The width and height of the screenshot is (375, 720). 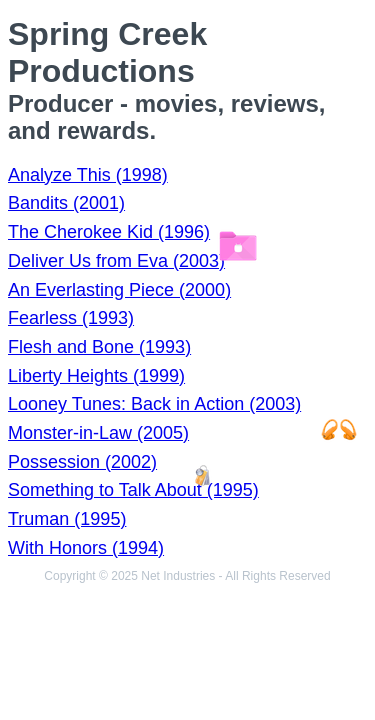 I want to click on connect wireless earbuds via bluetooth, so click(x=339, y=431).